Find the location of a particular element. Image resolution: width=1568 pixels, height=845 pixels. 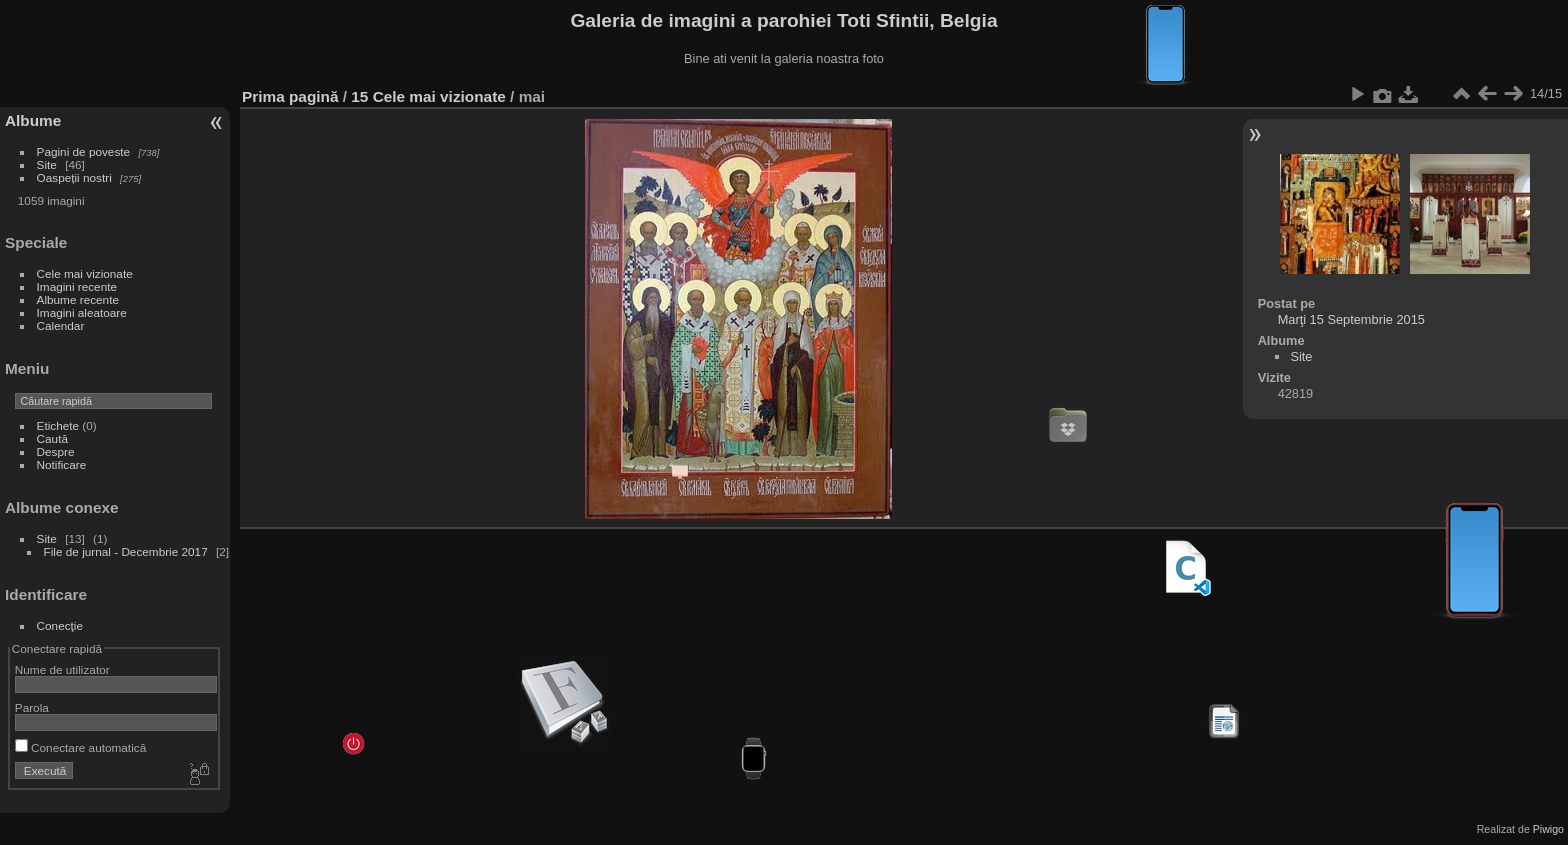

represents an iMac device in system settings is located at coordinates (680, 472).